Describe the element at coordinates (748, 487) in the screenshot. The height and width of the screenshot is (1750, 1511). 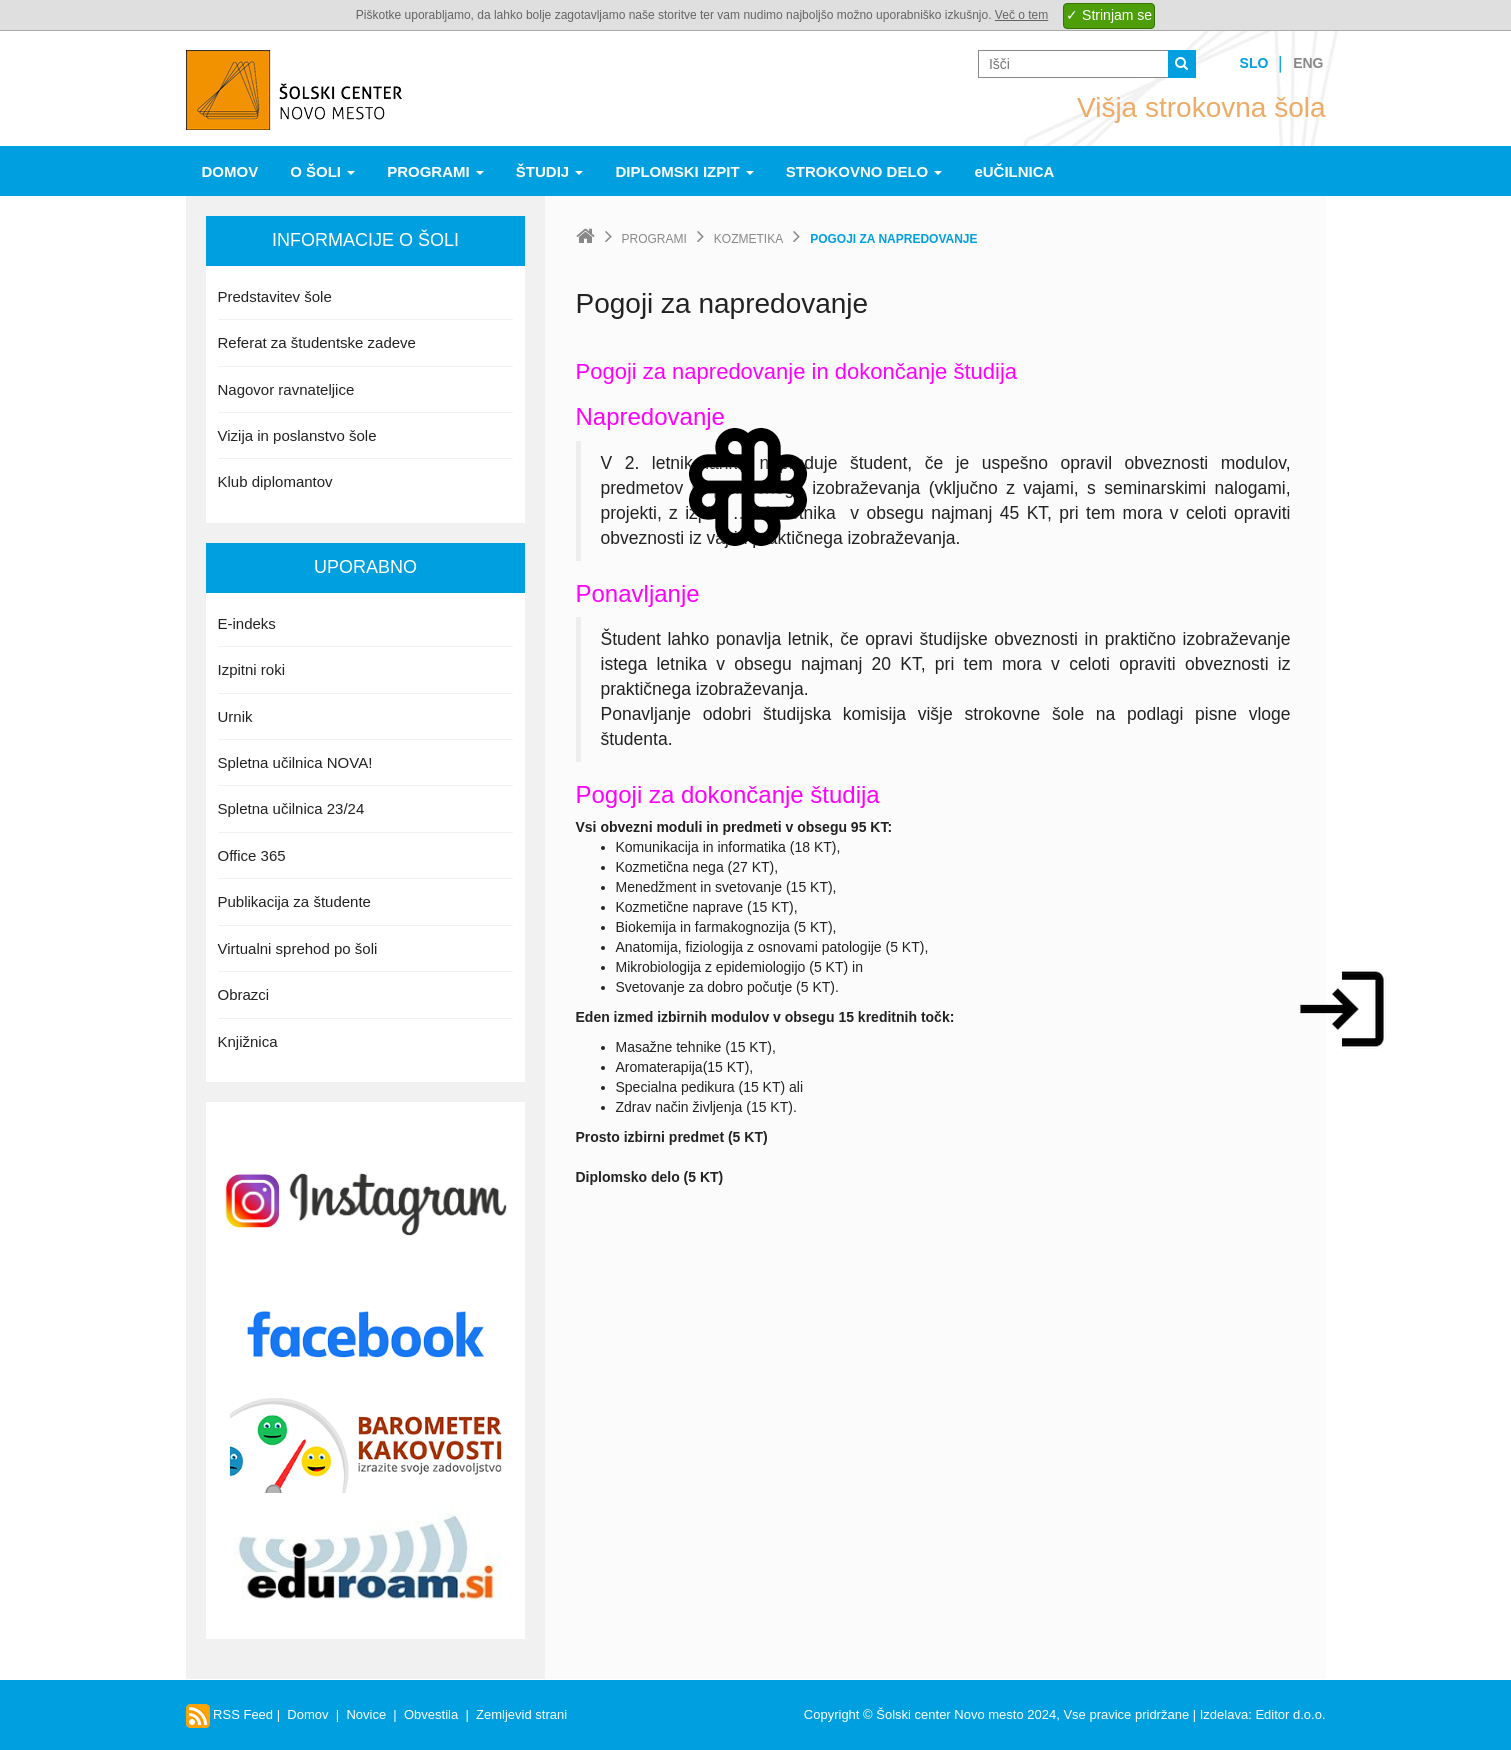
I see `open Slack messaging app` at that location.